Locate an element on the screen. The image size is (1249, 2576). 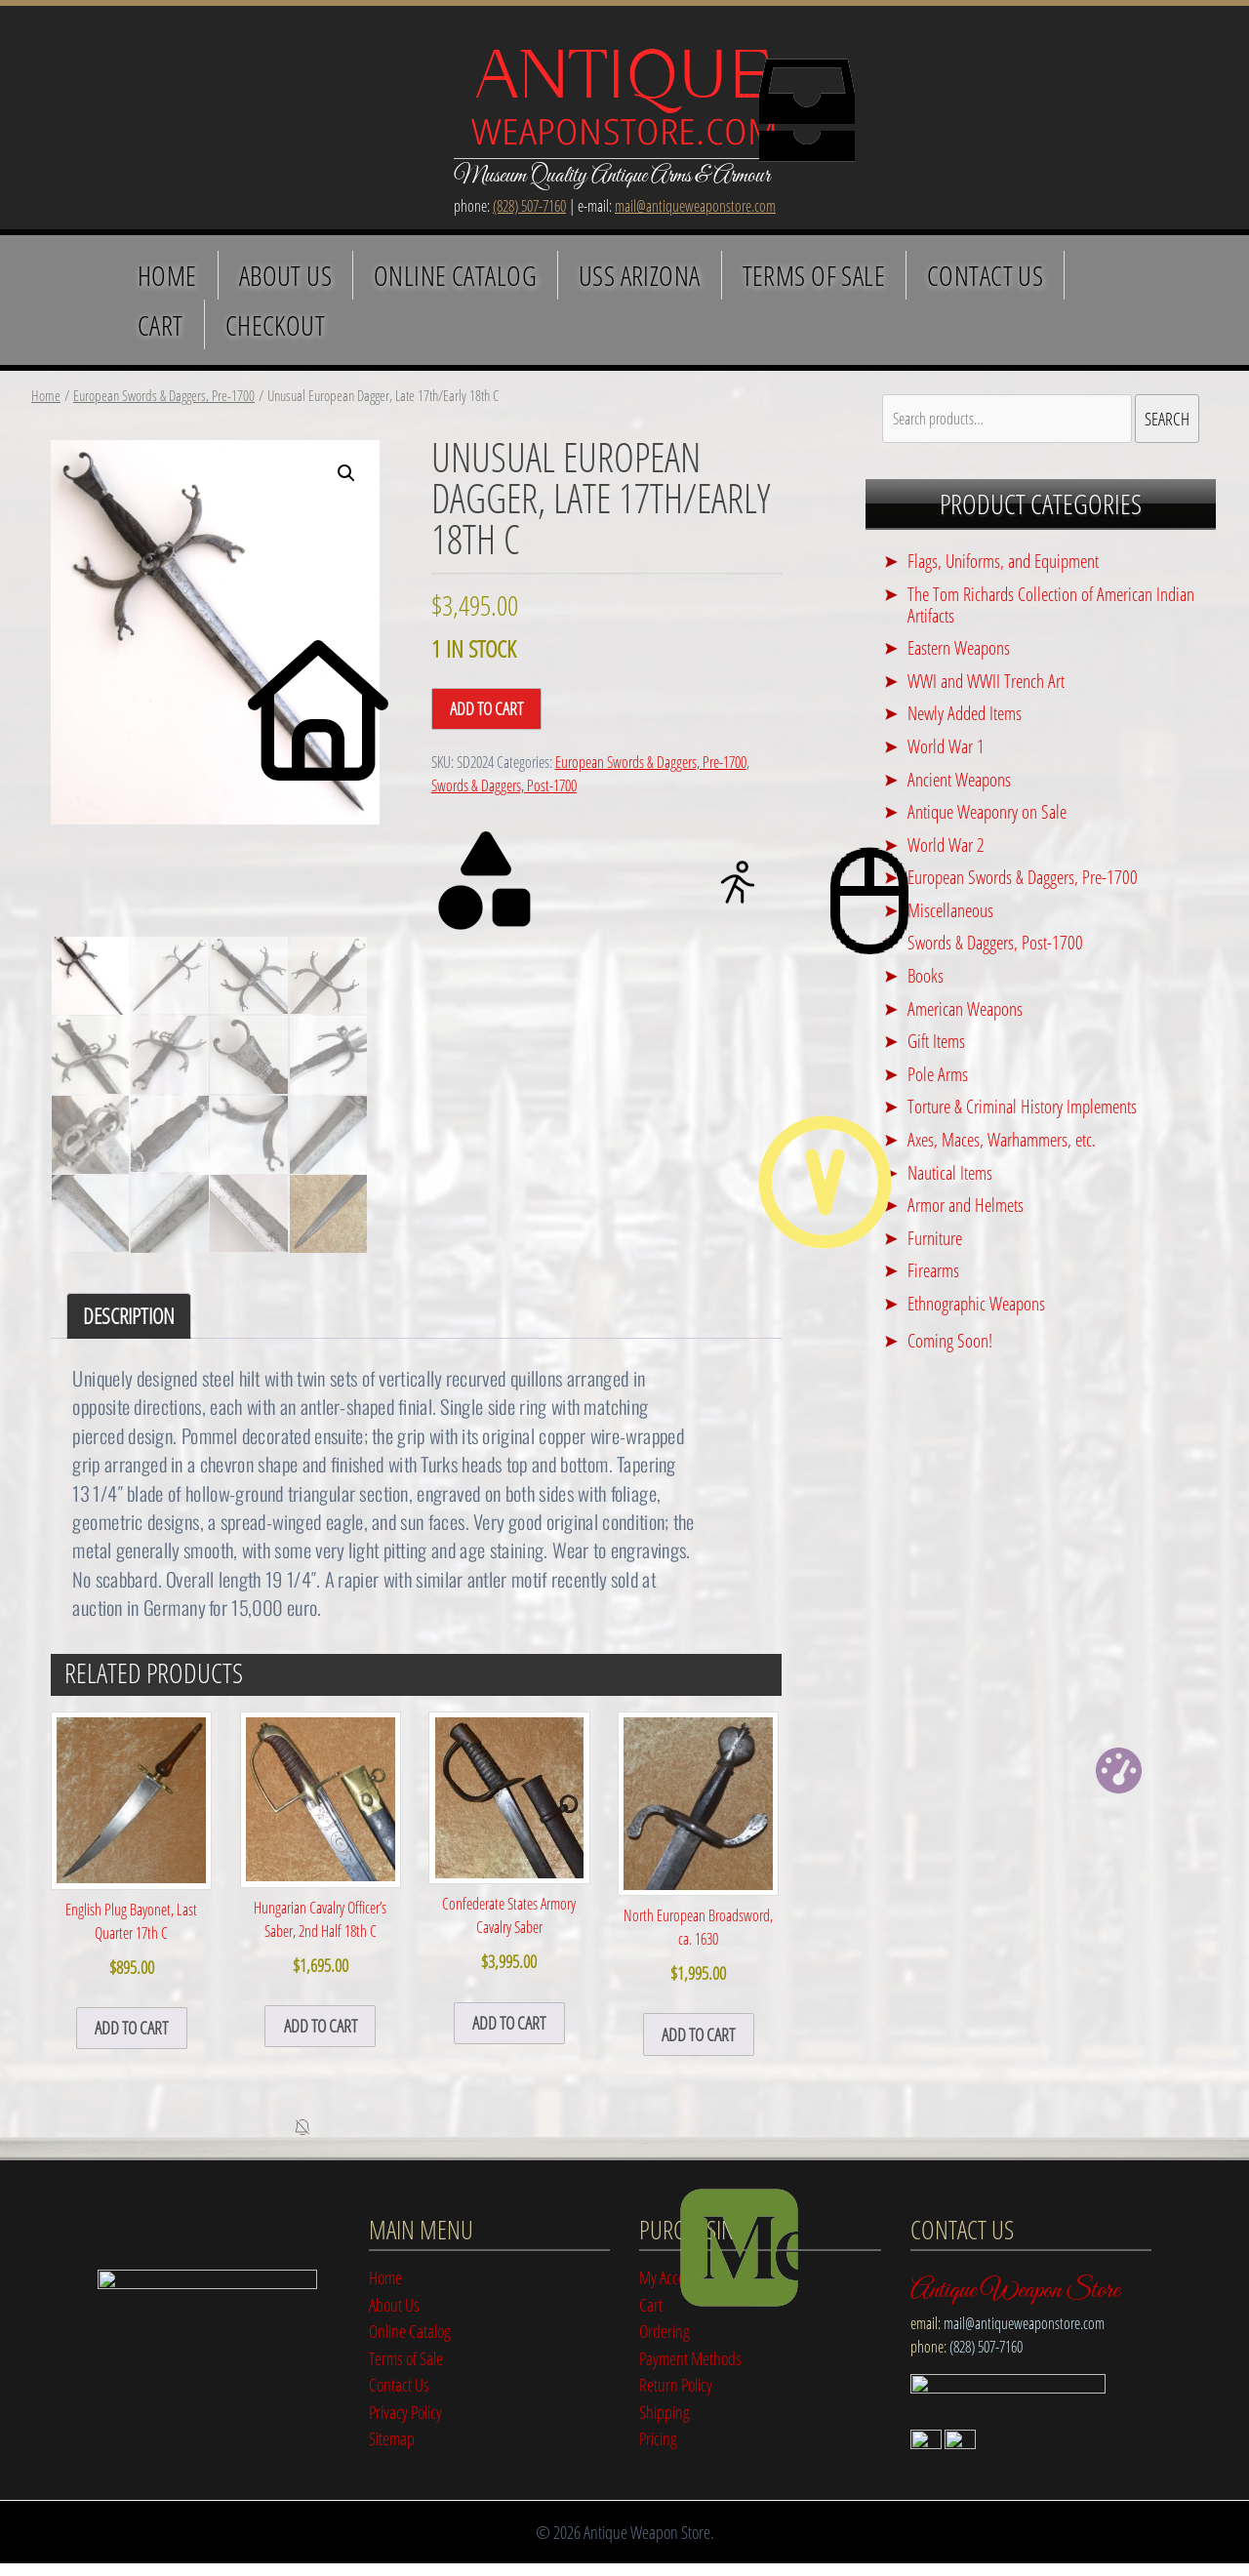
open Medium app or website is located at coordinates (739, 2247).